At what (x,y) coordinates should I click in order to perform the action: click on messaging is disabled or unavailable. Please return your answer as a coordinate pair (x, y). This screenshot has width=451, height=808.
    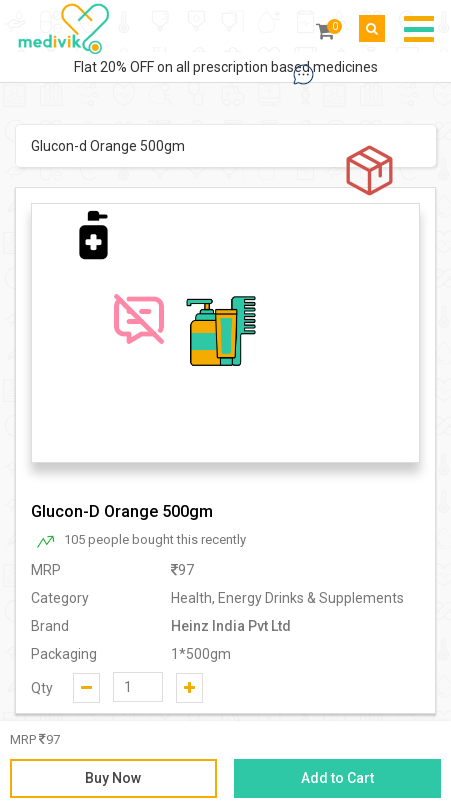
    Looking at the image, I should click on (139, 319).